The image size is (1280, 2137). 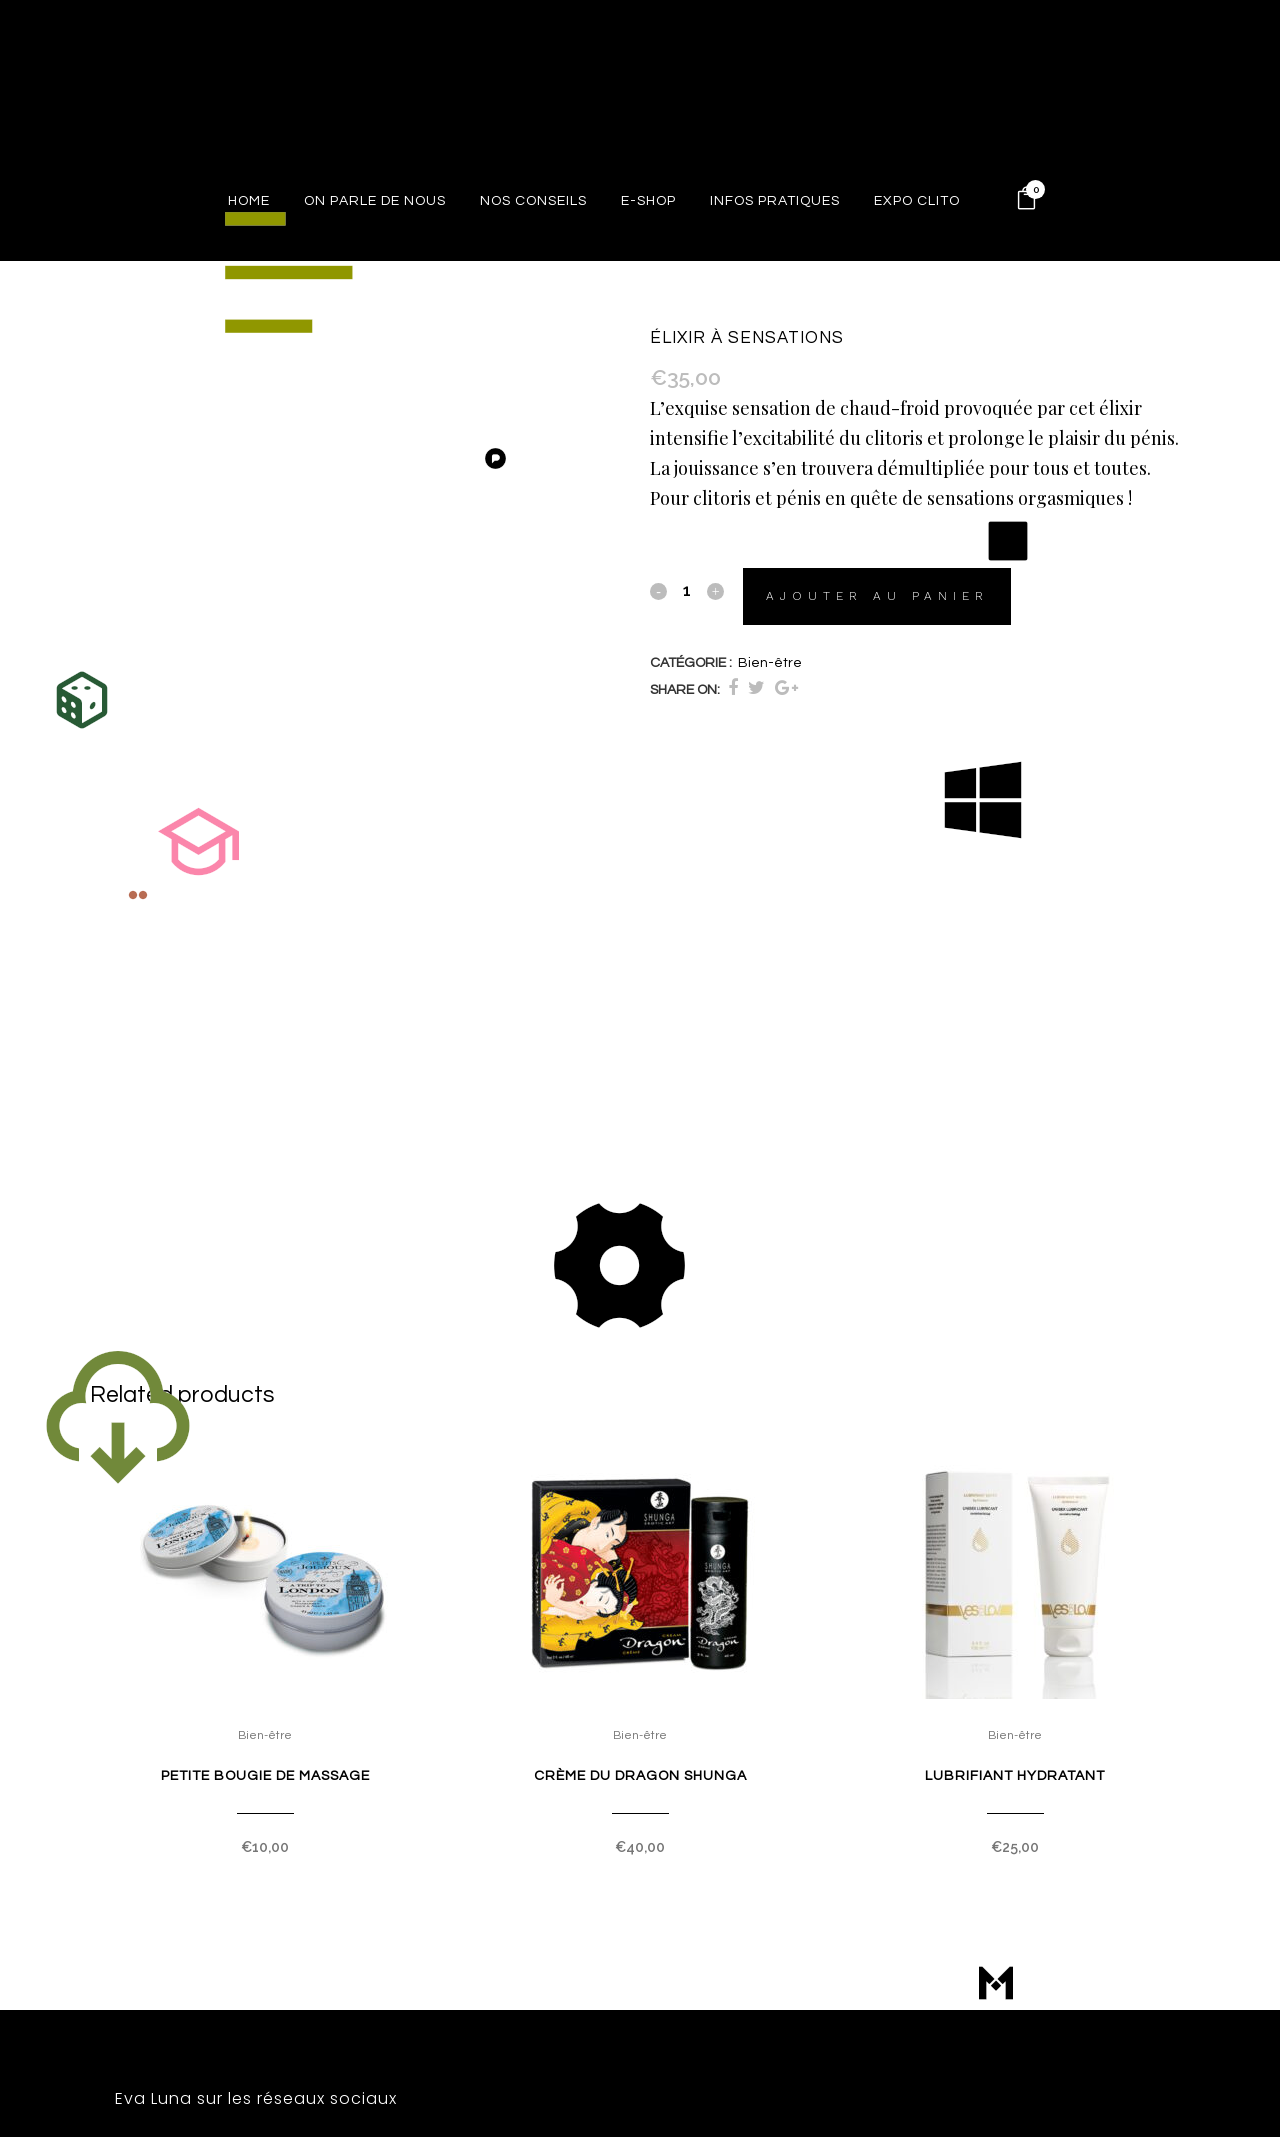 I want to click on open Flickr app, so click(x=138, y=895).